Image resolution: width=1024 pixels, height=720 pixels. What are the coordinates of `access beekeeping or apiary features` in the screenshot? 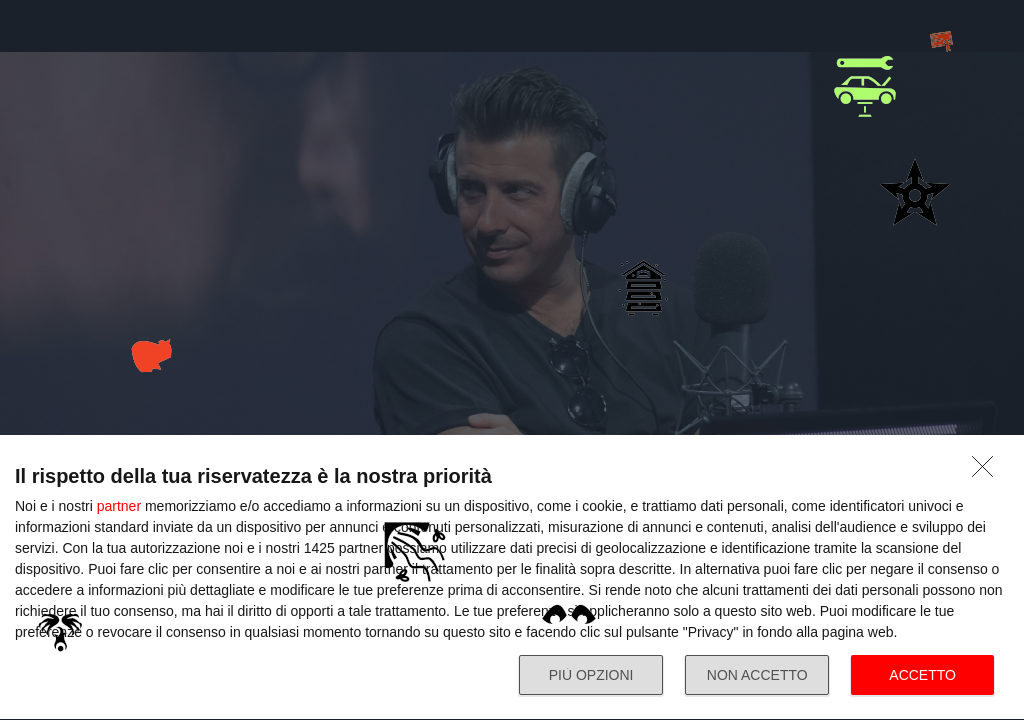 It's located at (643, 287).